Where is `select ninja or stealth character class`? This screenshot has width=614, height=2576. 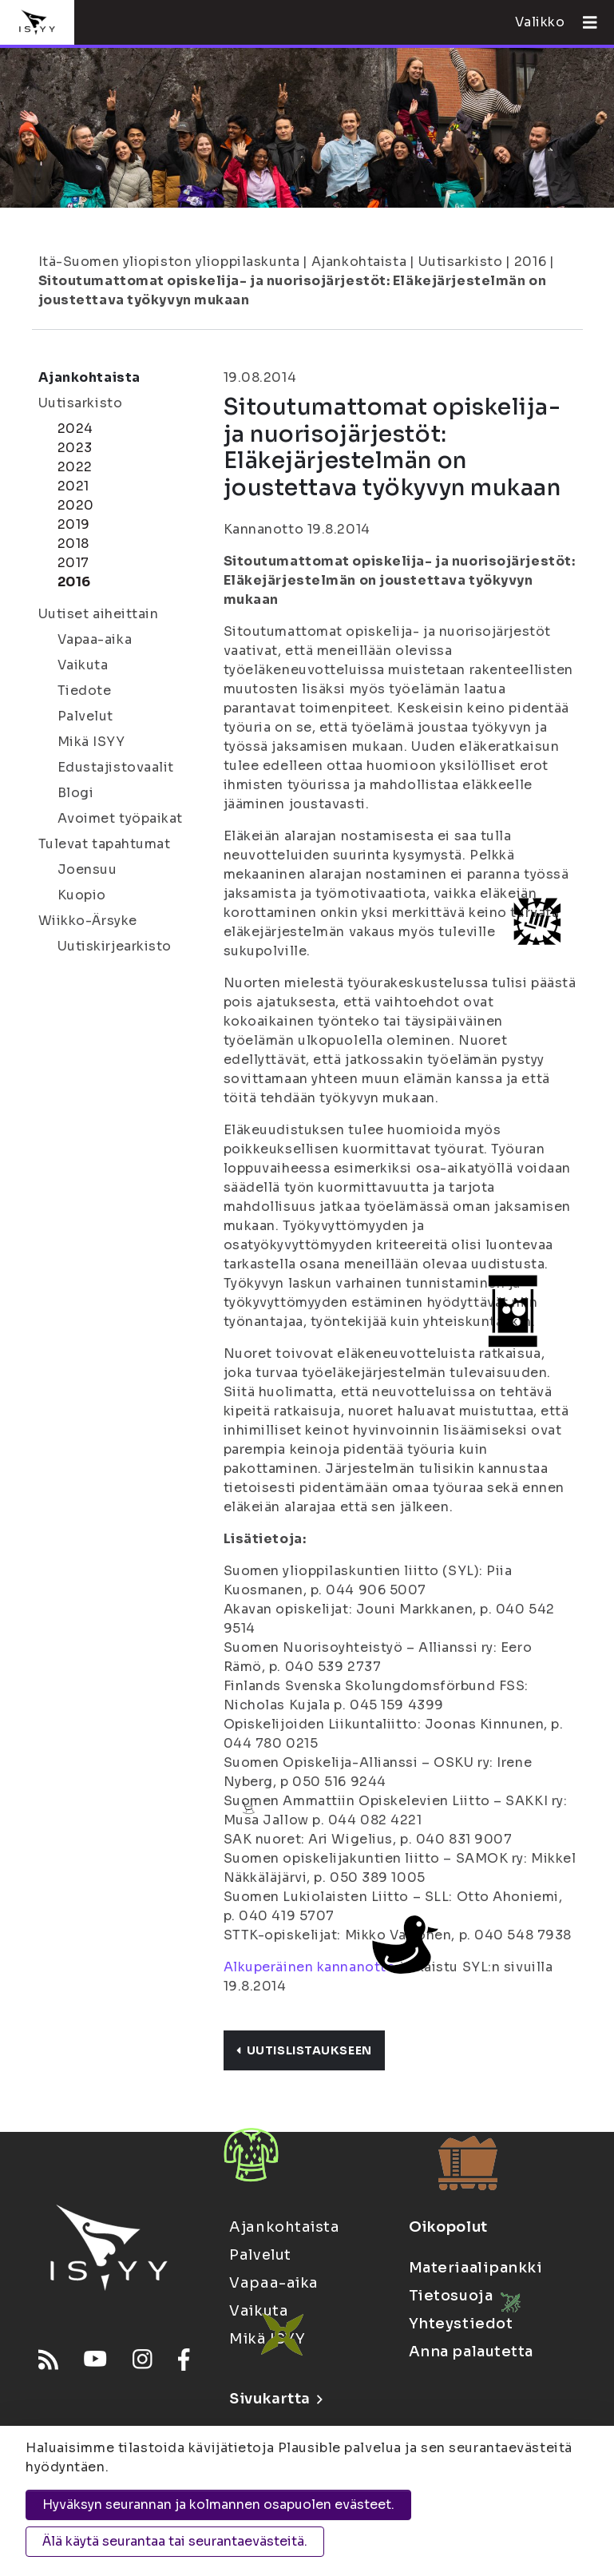 select ninja or stealth character class is located at coordinates (282, 2334).